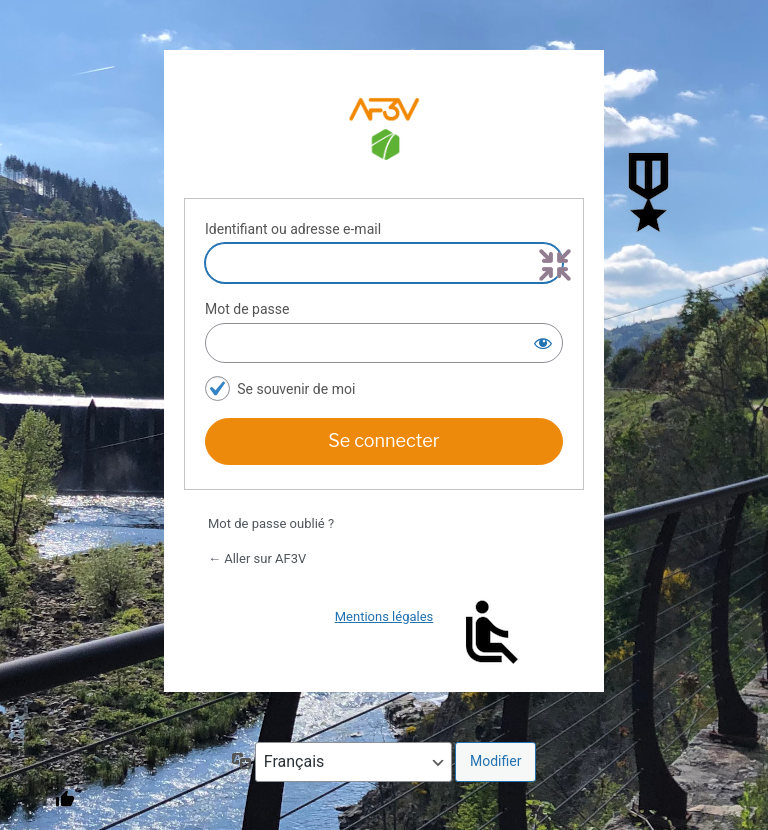  Describe the element at coordinates (492, 633) in the screenshot. I see `indicates standard seat recline position` at that location.